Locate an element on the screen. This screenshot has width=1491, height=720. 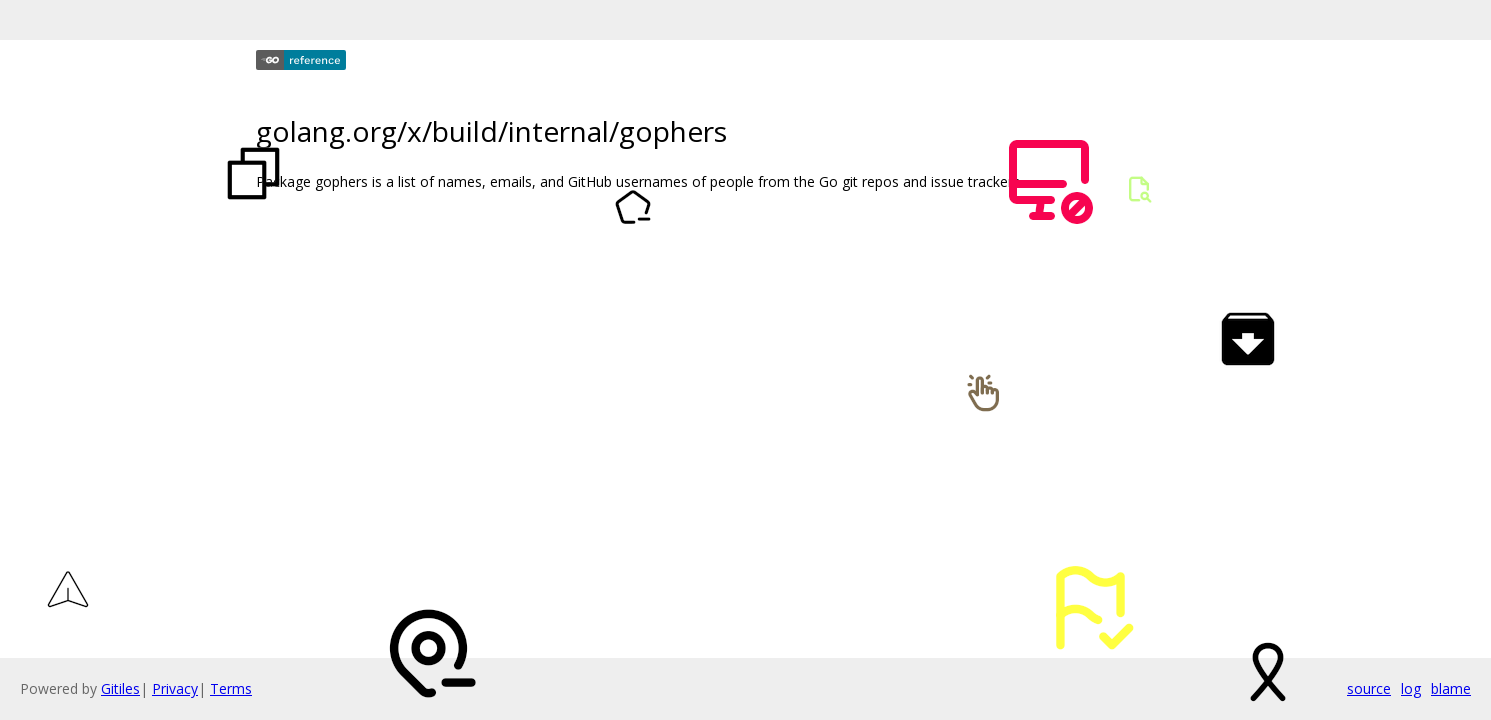
remove a selected shape is located at coordinates (633, 208).